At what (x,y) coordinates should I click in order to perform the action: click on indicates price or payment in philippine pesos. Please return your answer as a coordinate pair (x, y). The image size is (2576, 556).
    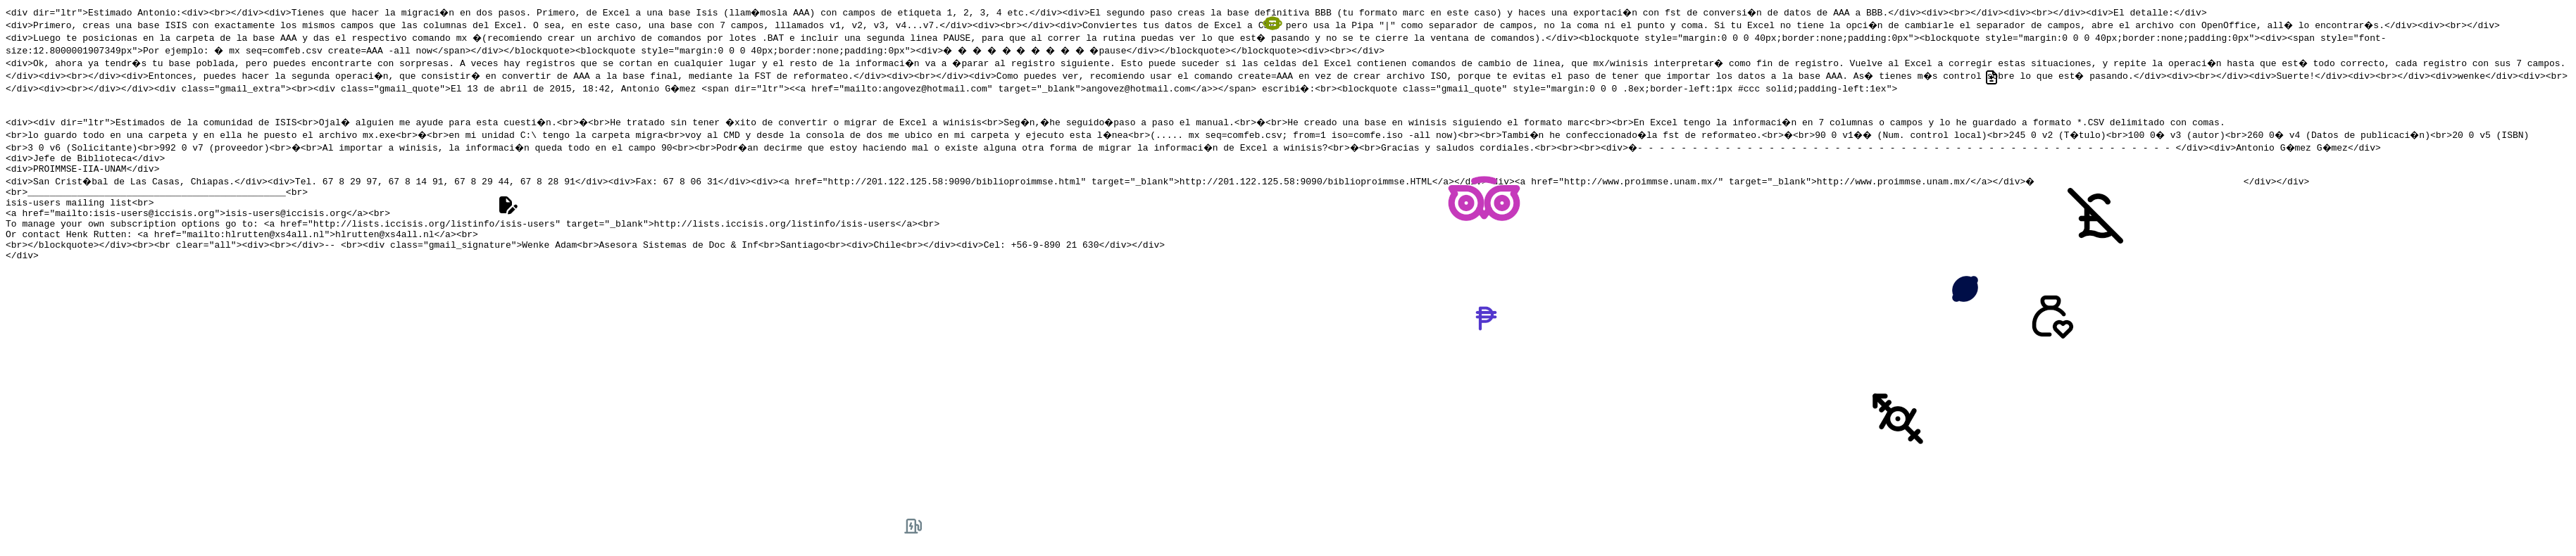
    Looking at the image, I should click on (1486, 318).